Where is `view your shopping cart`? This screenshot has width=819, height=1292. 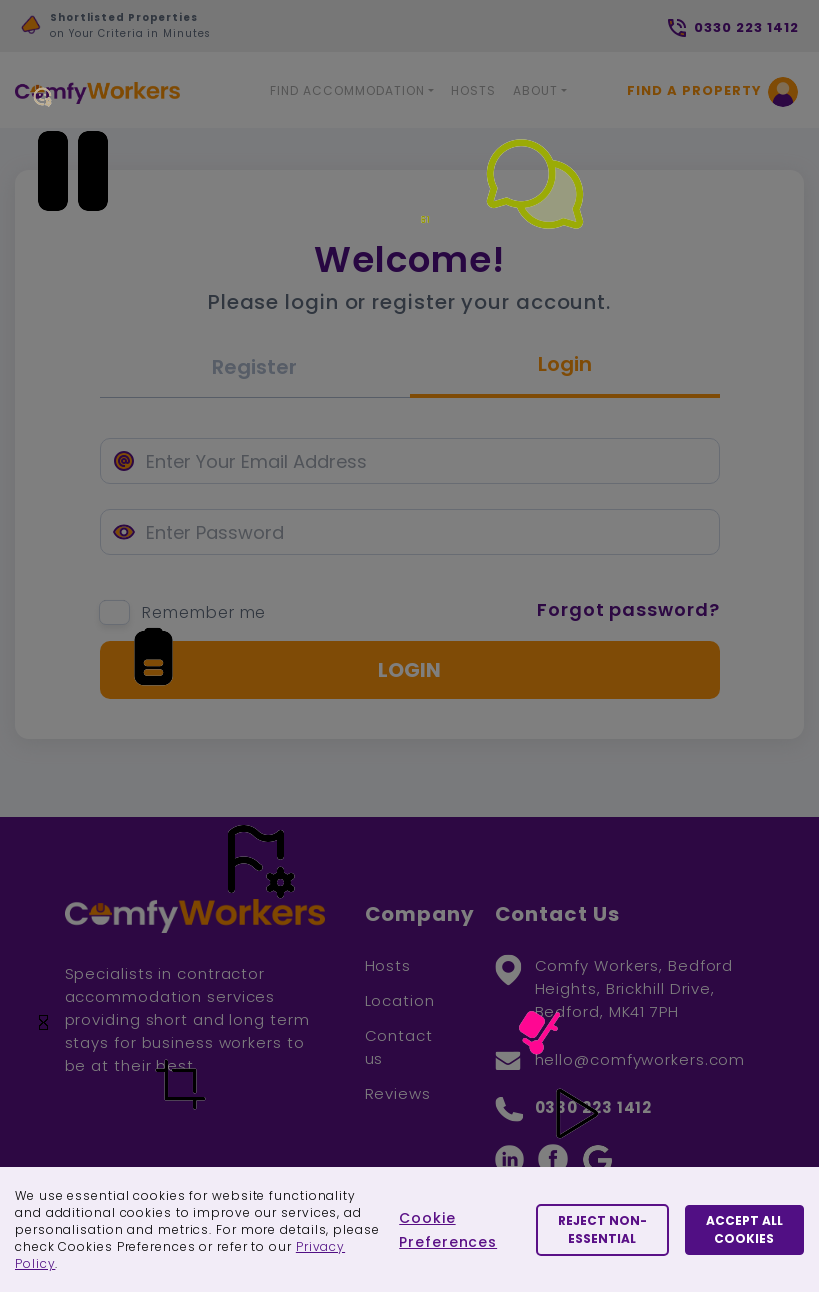 view your shopping cart is located at coordinates (539, 1031).